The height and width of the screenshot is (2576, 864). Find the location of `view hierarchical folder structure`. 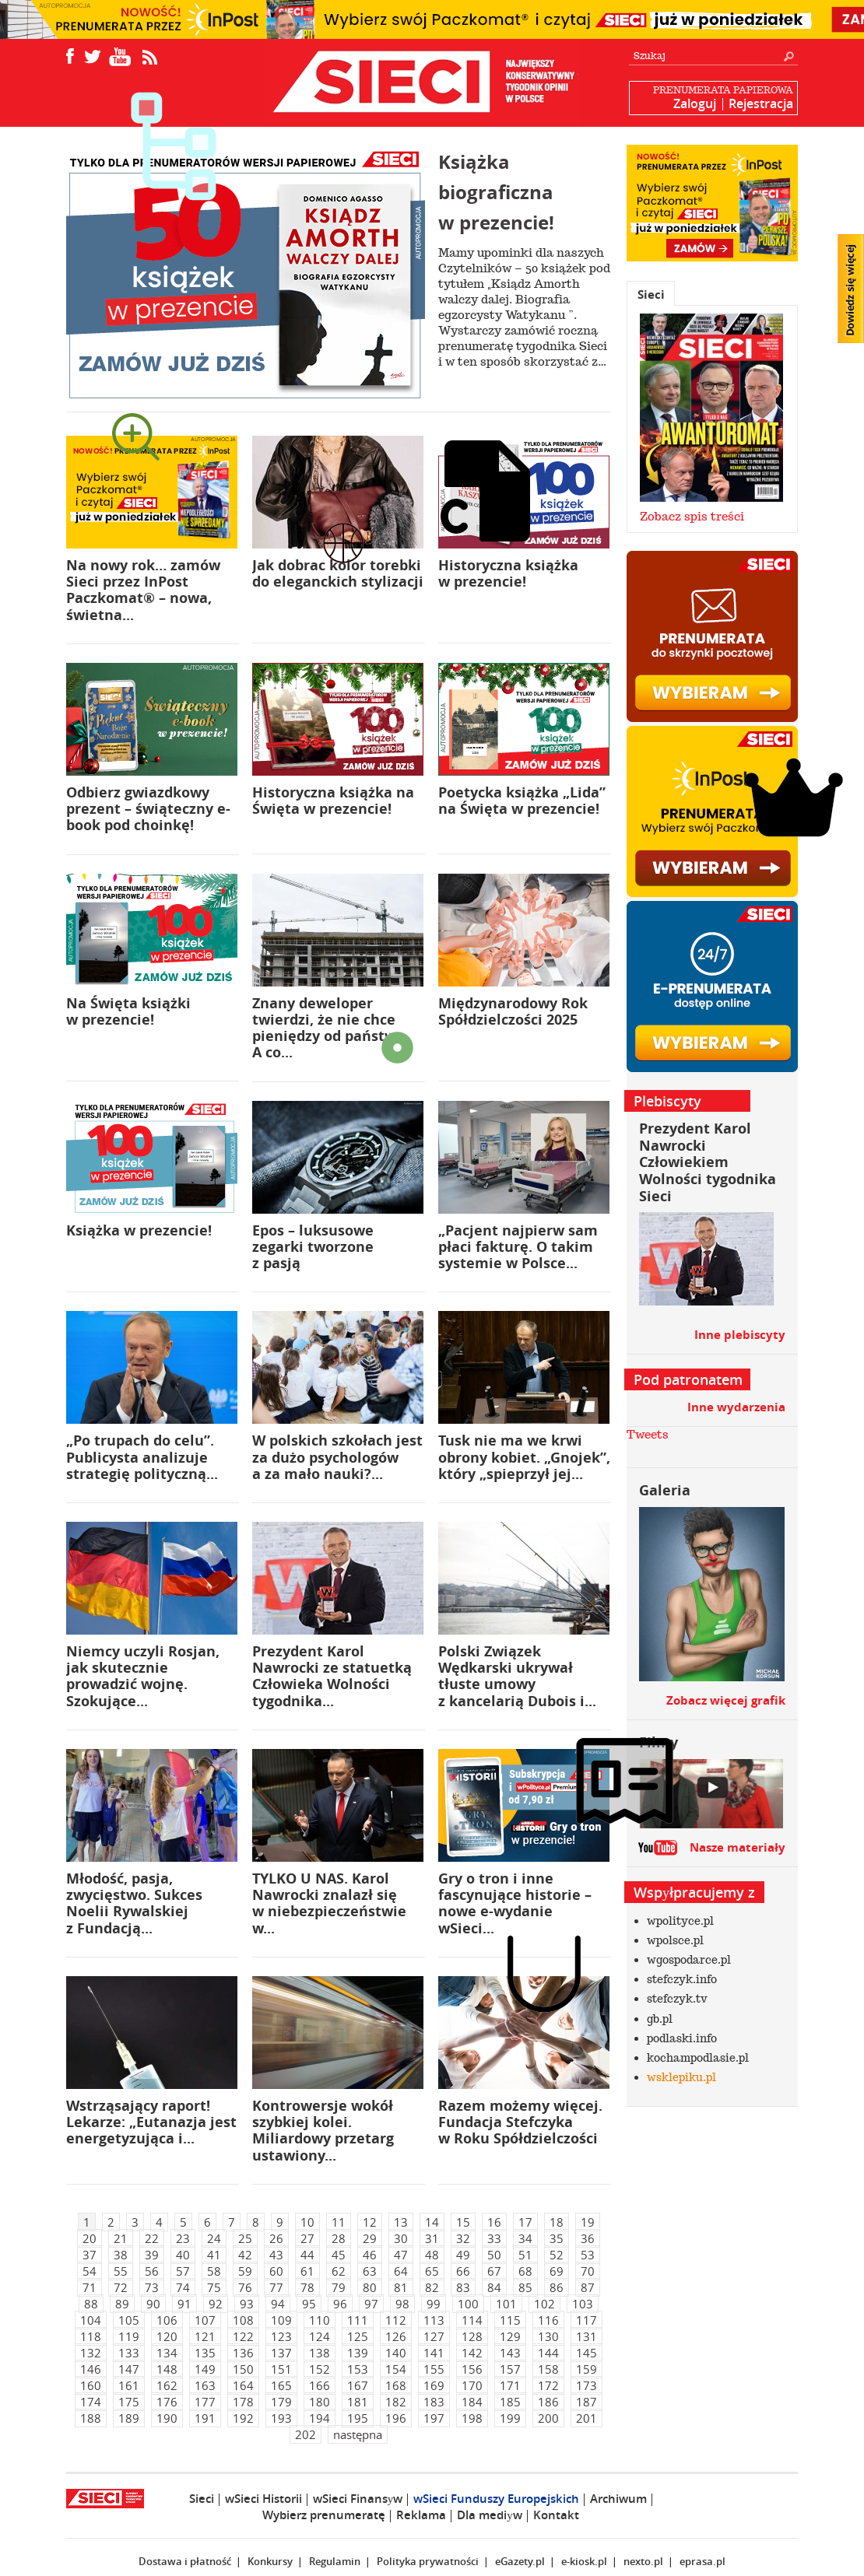

view hierarchical folder structure is located at coordinates (170, 146).